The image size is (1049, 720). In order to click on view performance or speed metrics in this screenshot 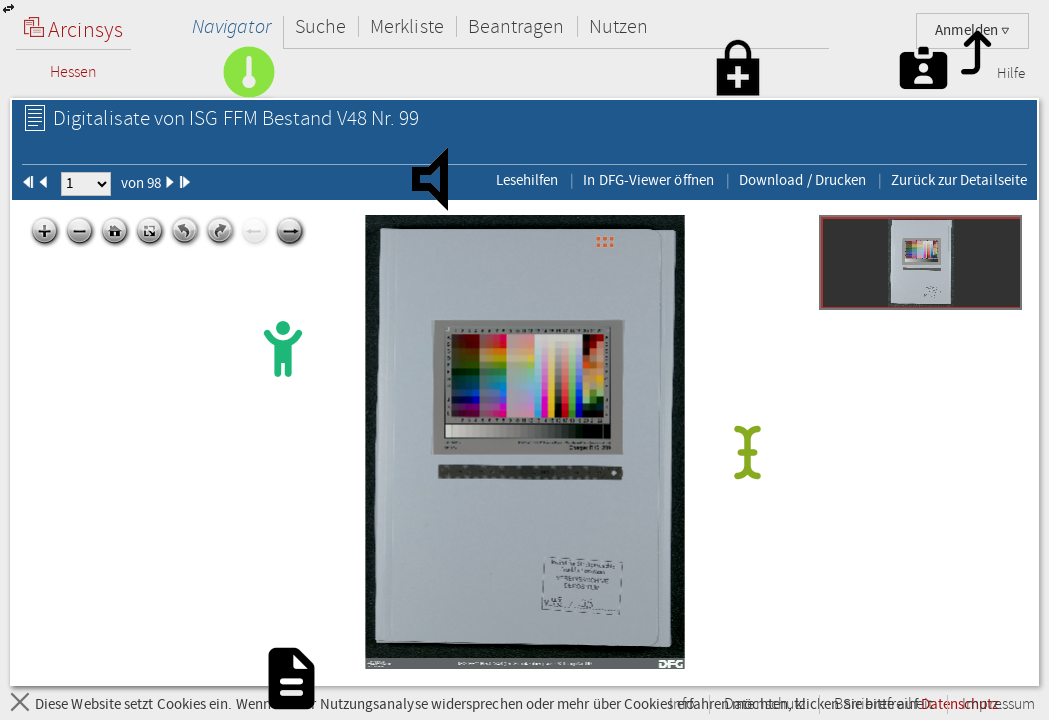, I will do `click(249, 72)`.